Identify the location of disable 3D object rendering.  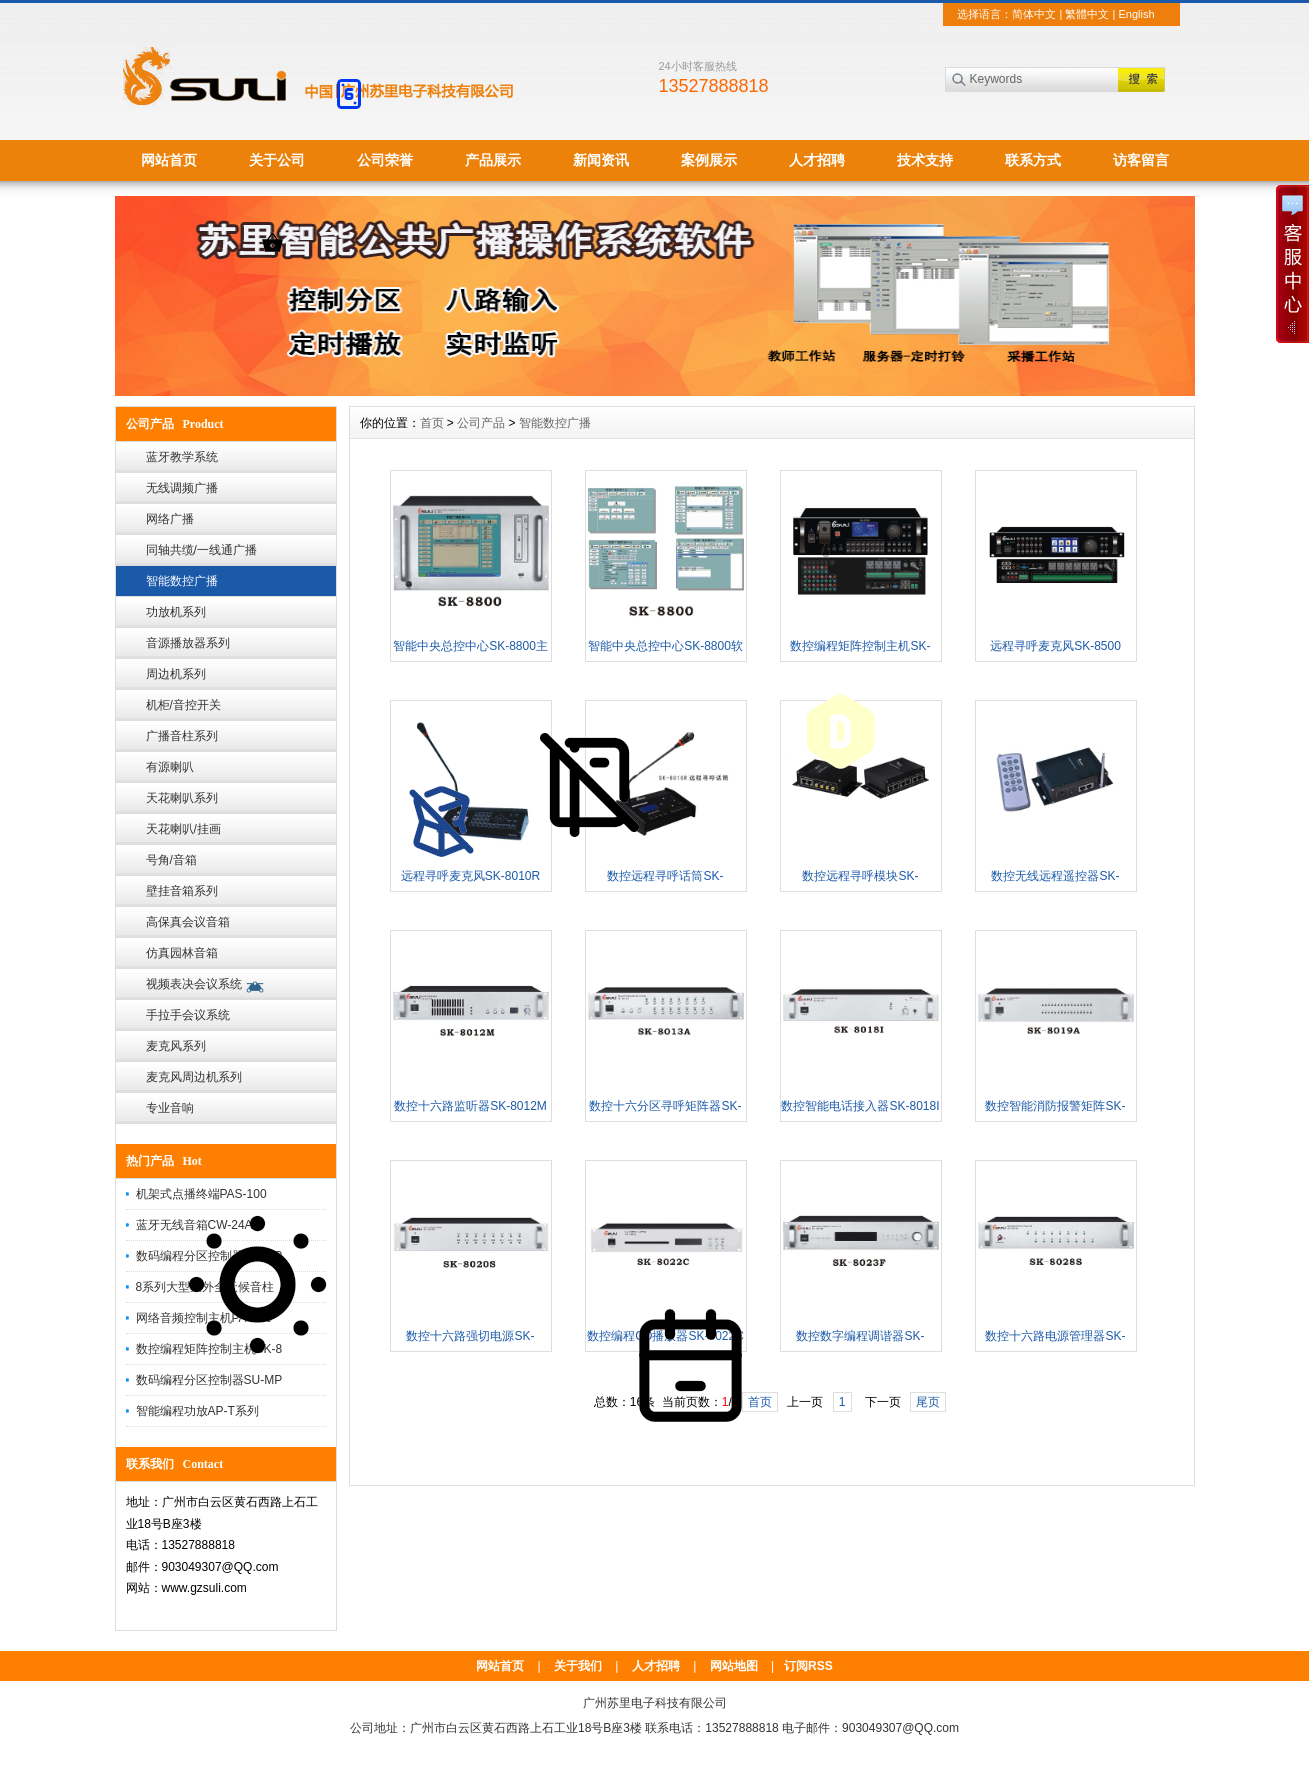
(441, 821).